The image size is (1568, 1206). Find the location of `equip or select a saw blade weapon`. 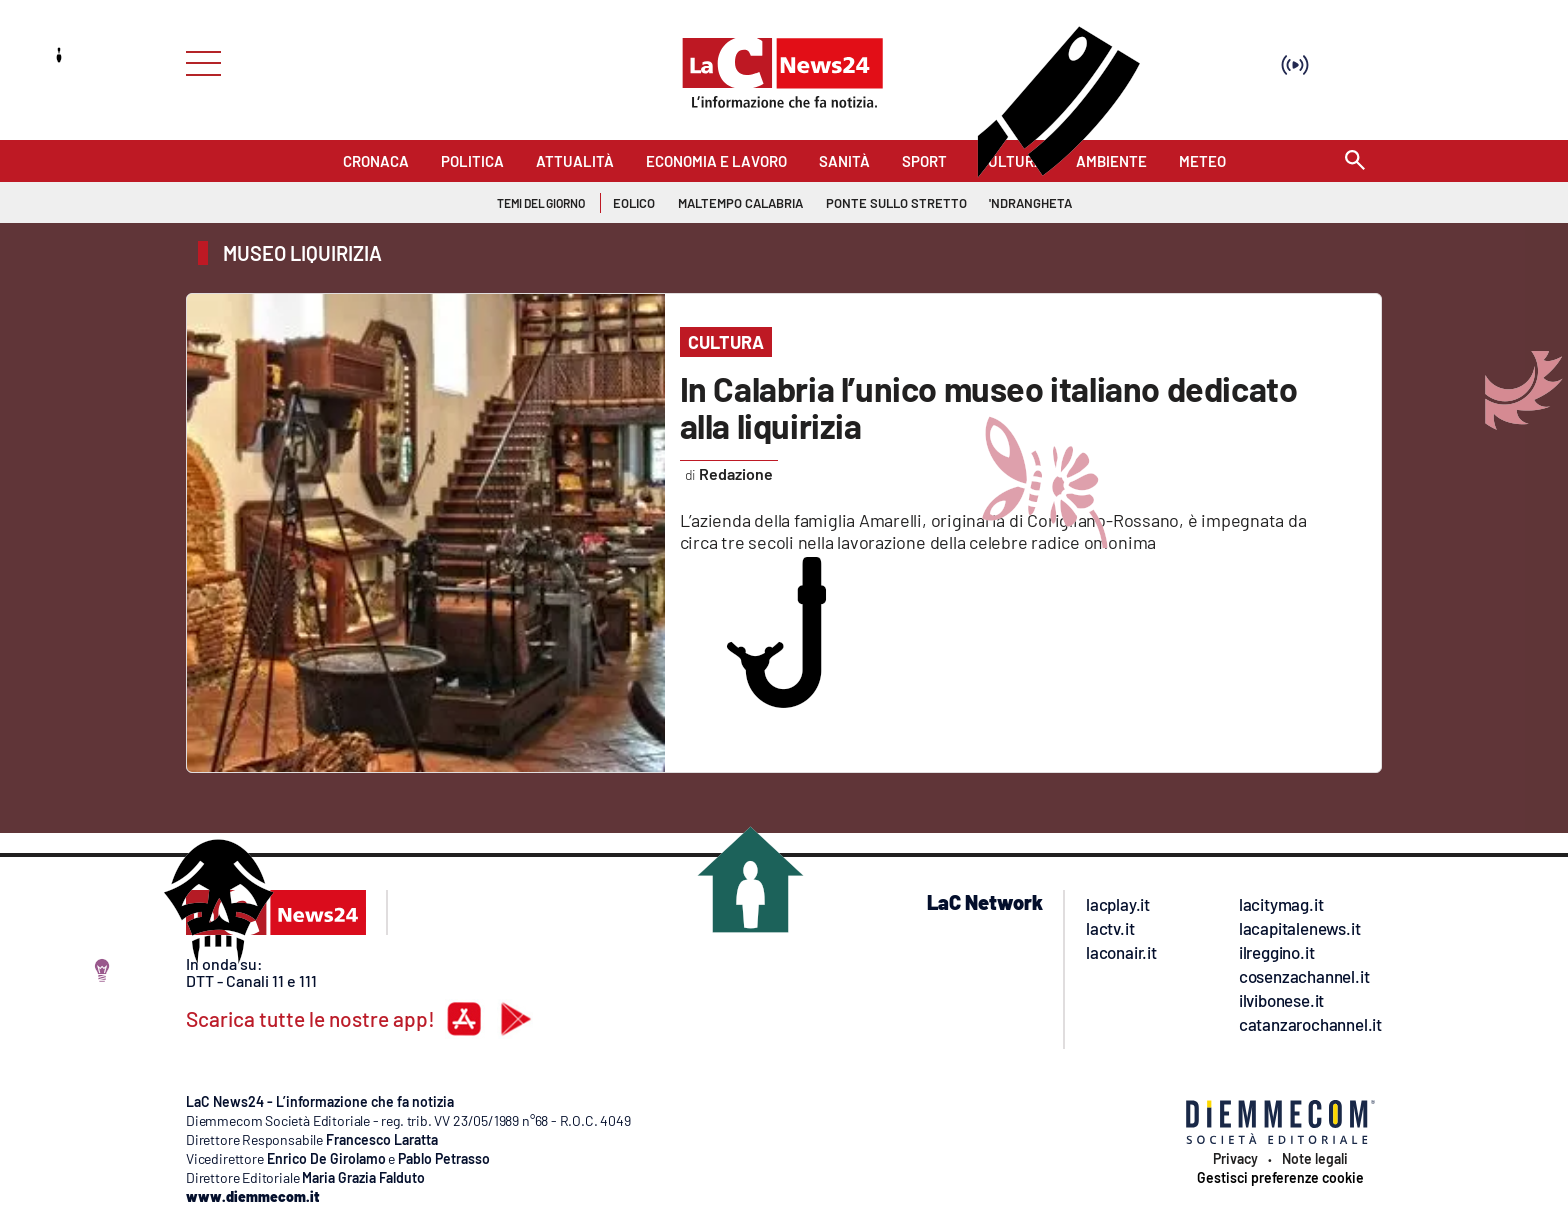

equip or select a saw blade weapon is located at coordinates (1524, 390).